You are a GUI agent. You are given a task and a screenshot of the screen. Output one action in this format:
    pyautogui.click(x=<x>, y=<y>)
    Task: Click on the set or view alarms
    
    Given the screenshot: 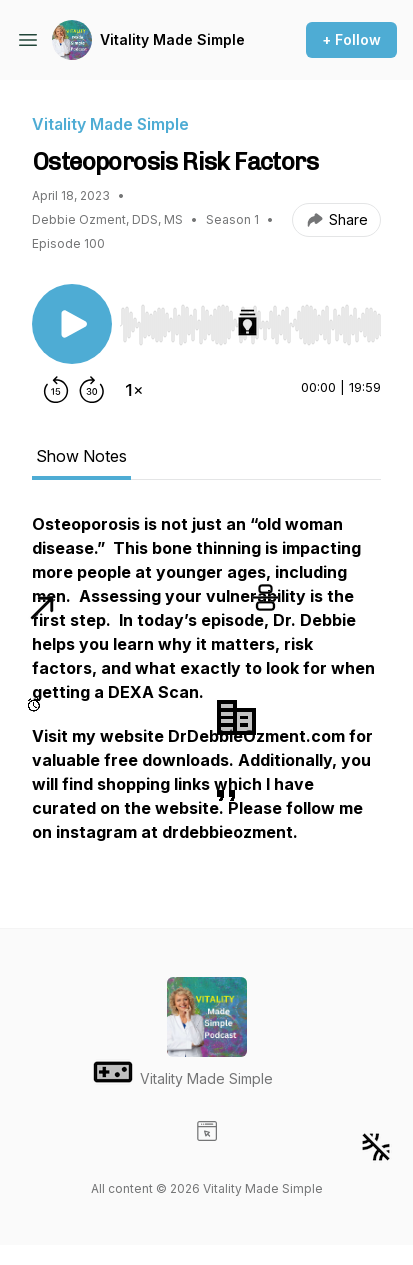 What is the action you would take?
    pyautogui.click(x=34, y=705)
    